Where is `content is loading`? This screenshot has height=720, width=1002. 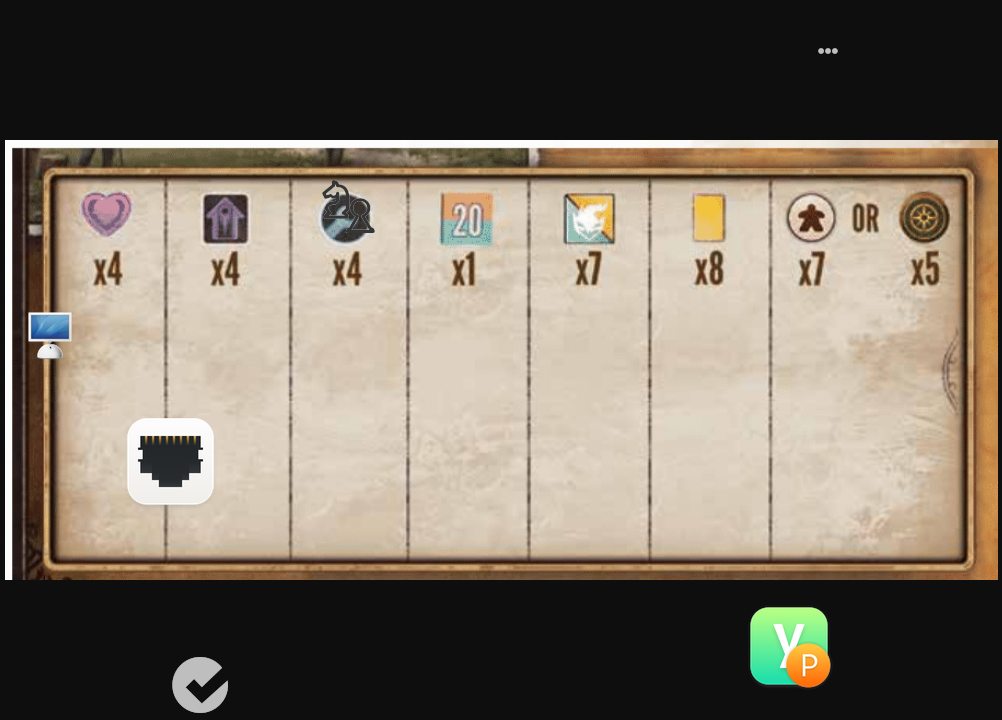 content is loading is located at coordinates (828, 51).